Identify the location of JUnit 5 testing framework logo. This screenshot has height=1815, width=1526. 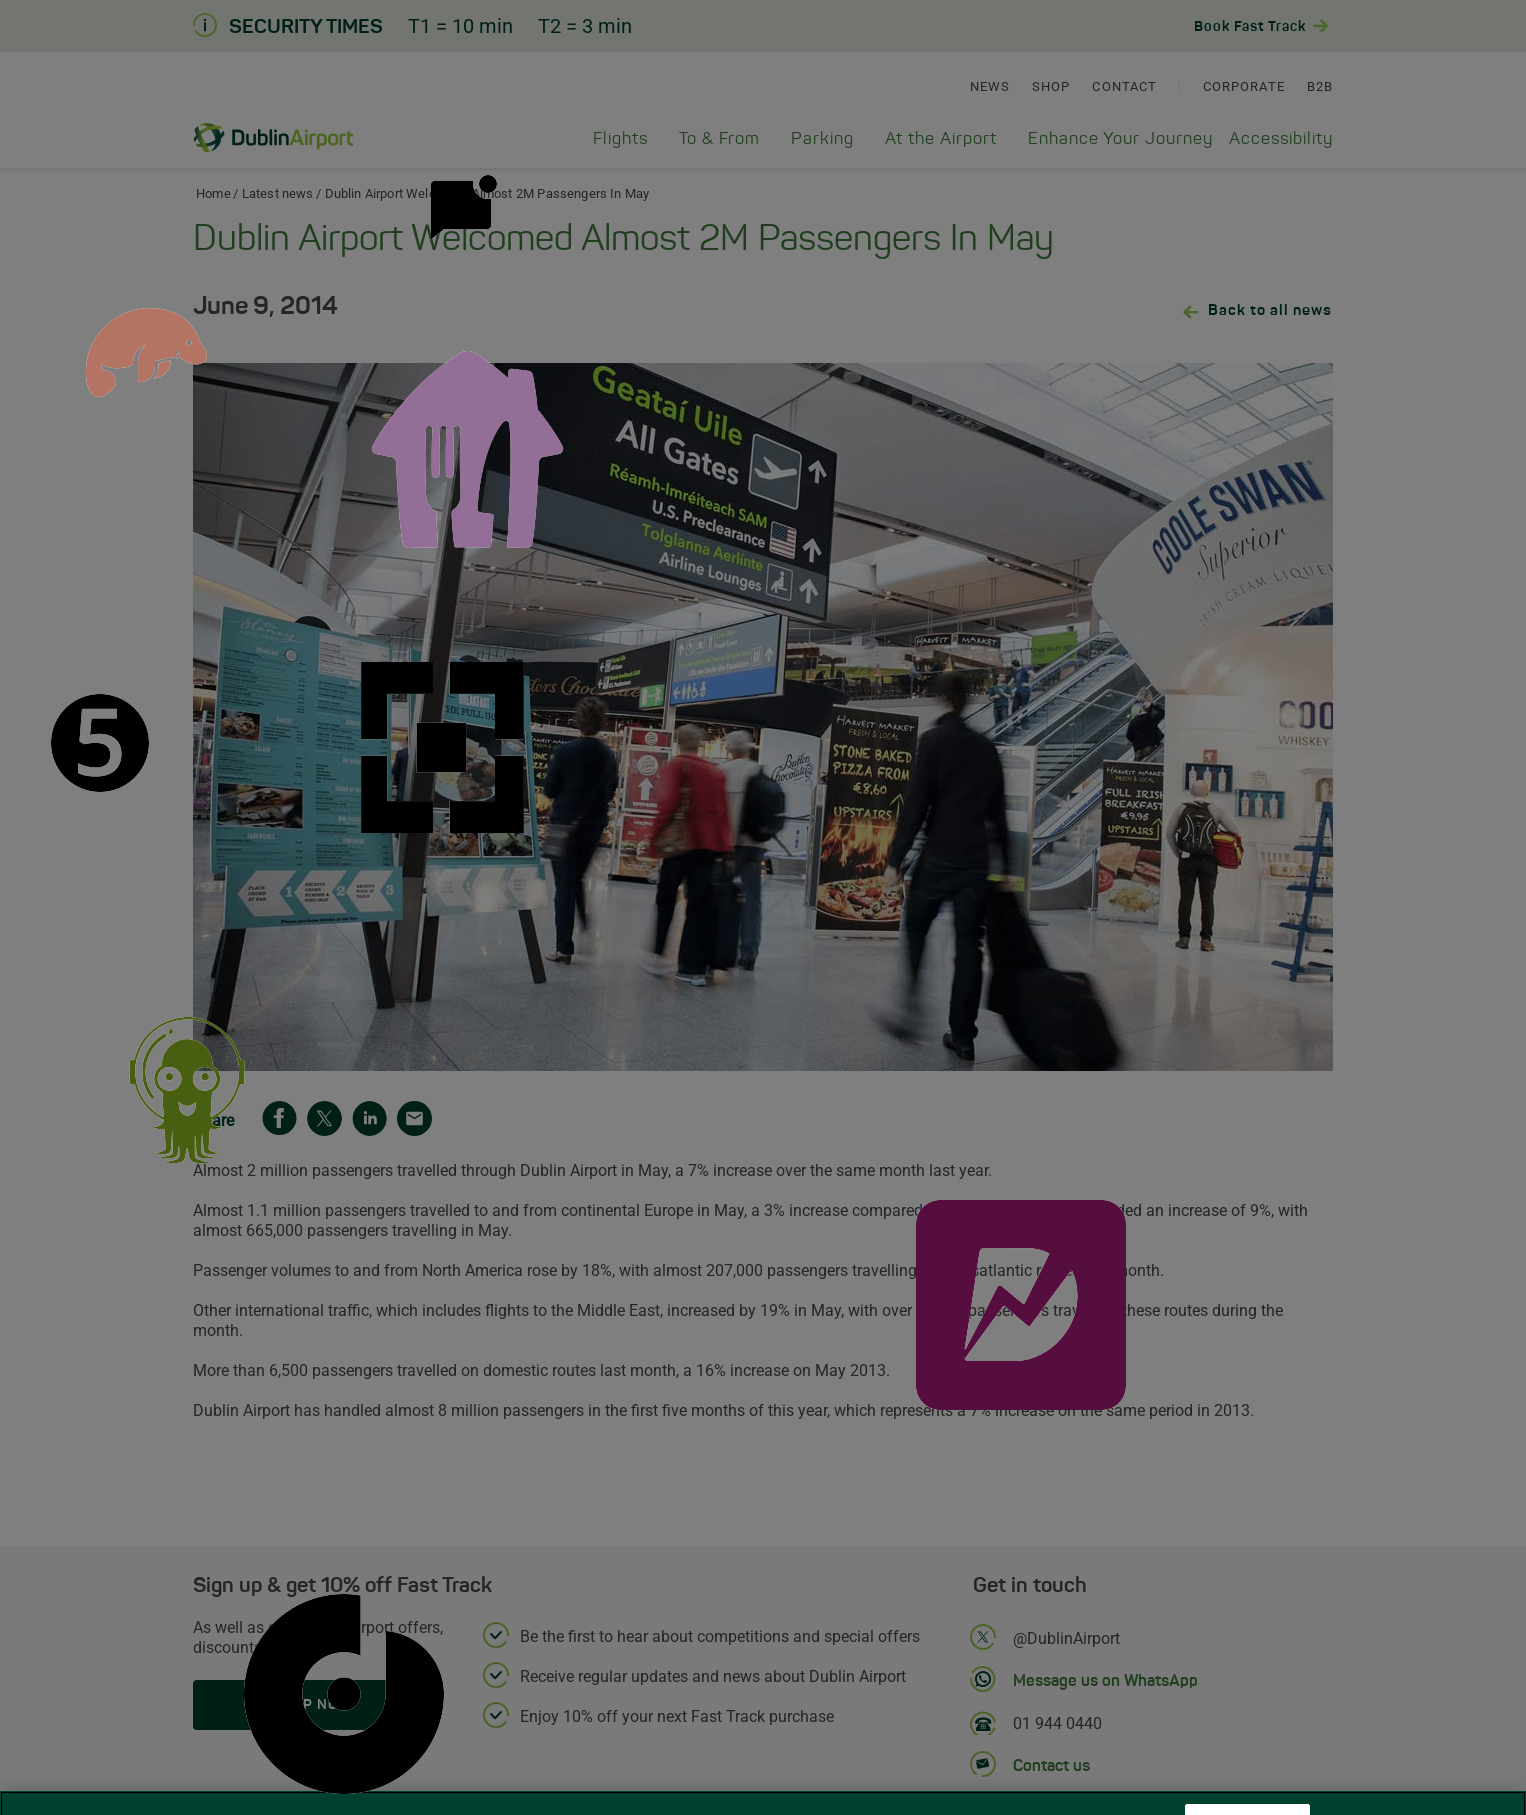
(100, 743).